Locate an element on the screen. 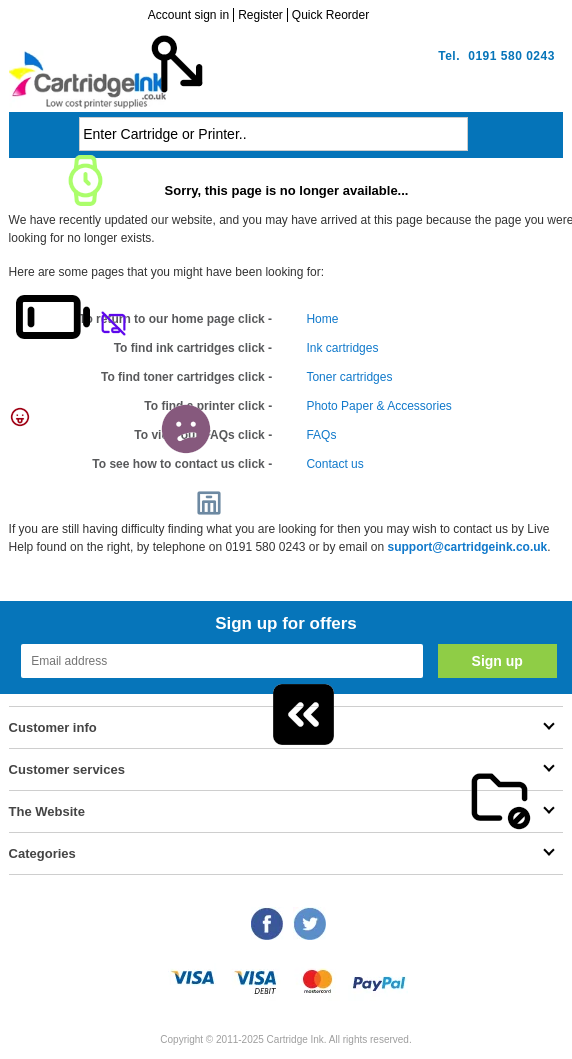 The height and width of the screenshot is (1059, 572). take the first right exit at the roundabout is located at coordinates (177, 64).